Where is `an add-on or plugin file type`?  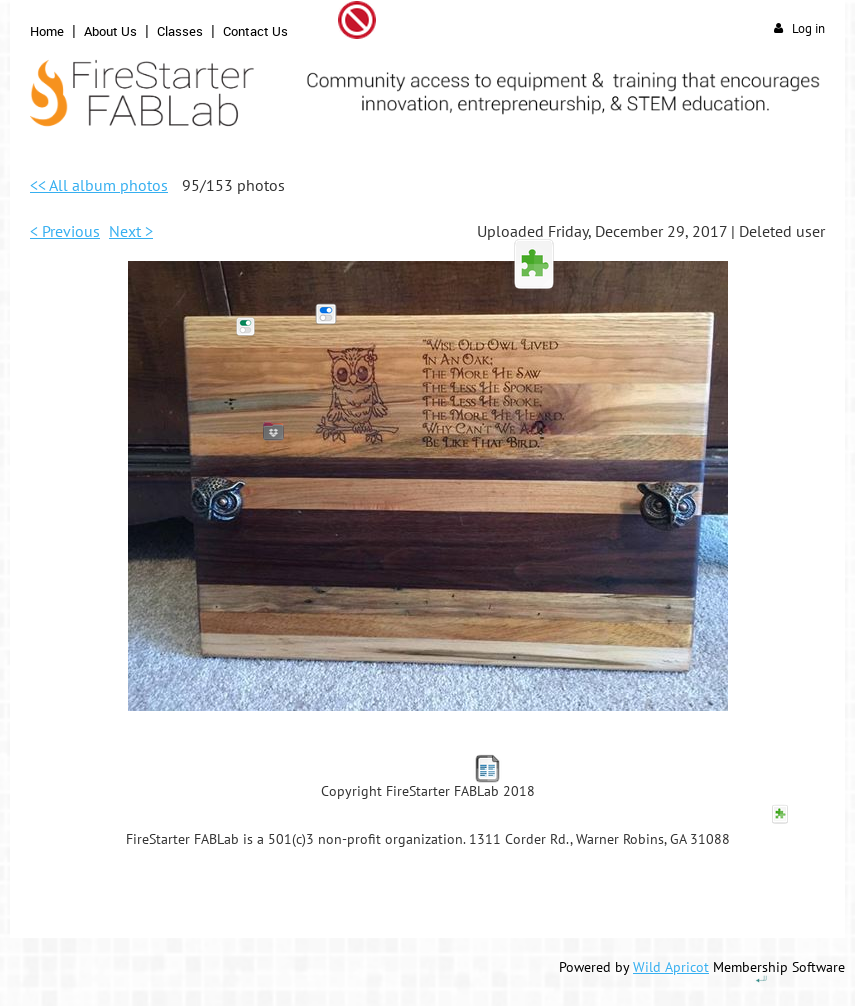 an add-on or plugin file type is located at coordinates (780, 814).